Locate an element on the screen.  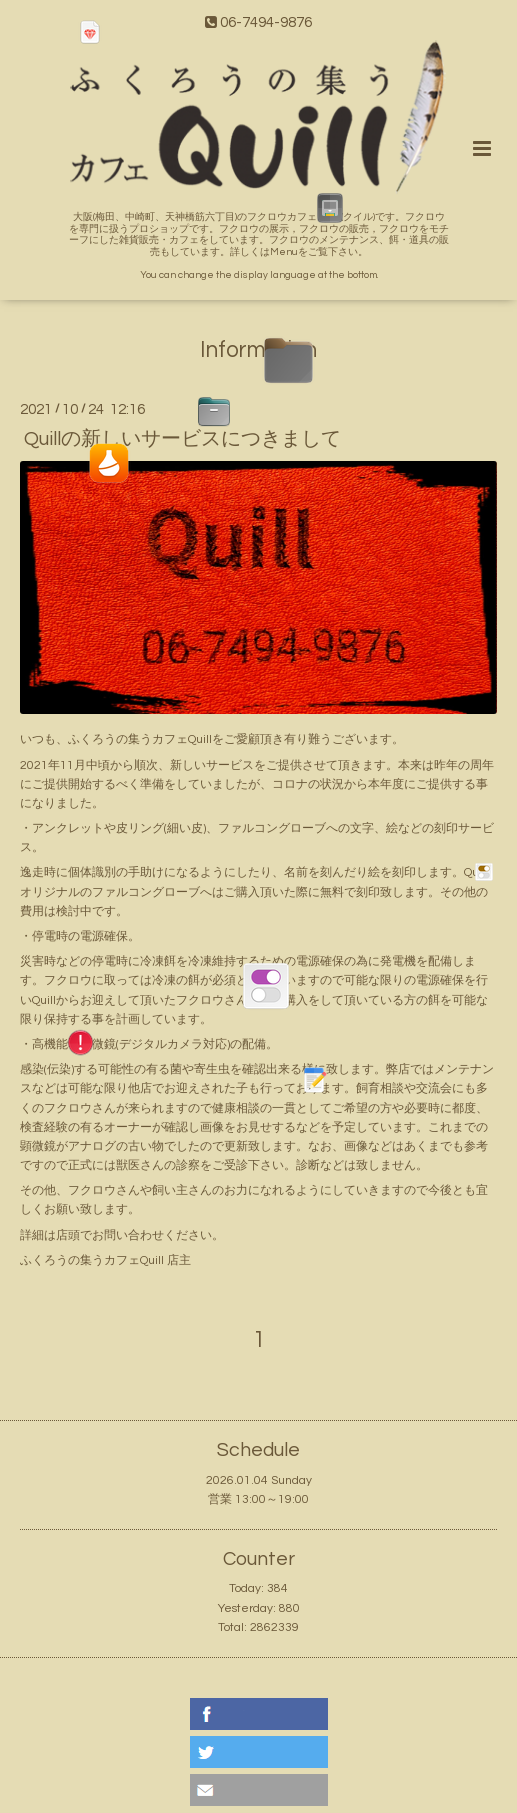
indicates a warning or alert in a dialog is located at coordinates (80, 1042).